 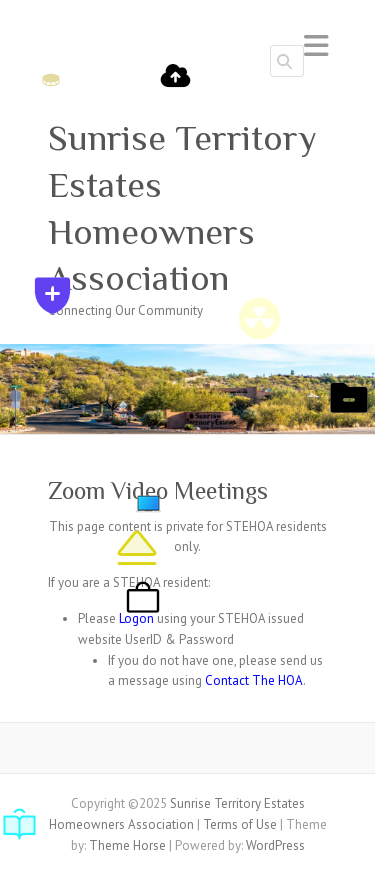 I want to click on view user profile or account details, so click(x=19, y=823).